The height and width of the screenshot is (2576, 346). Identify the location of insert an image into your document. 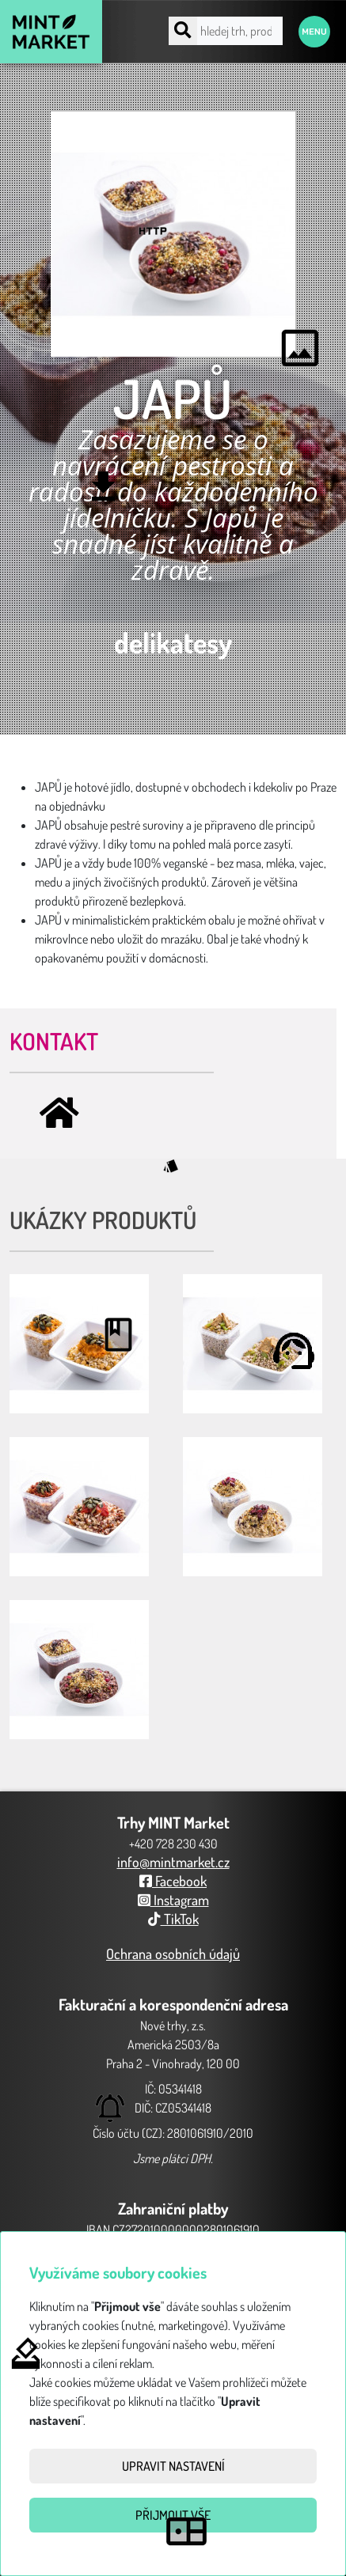
(300, 348).